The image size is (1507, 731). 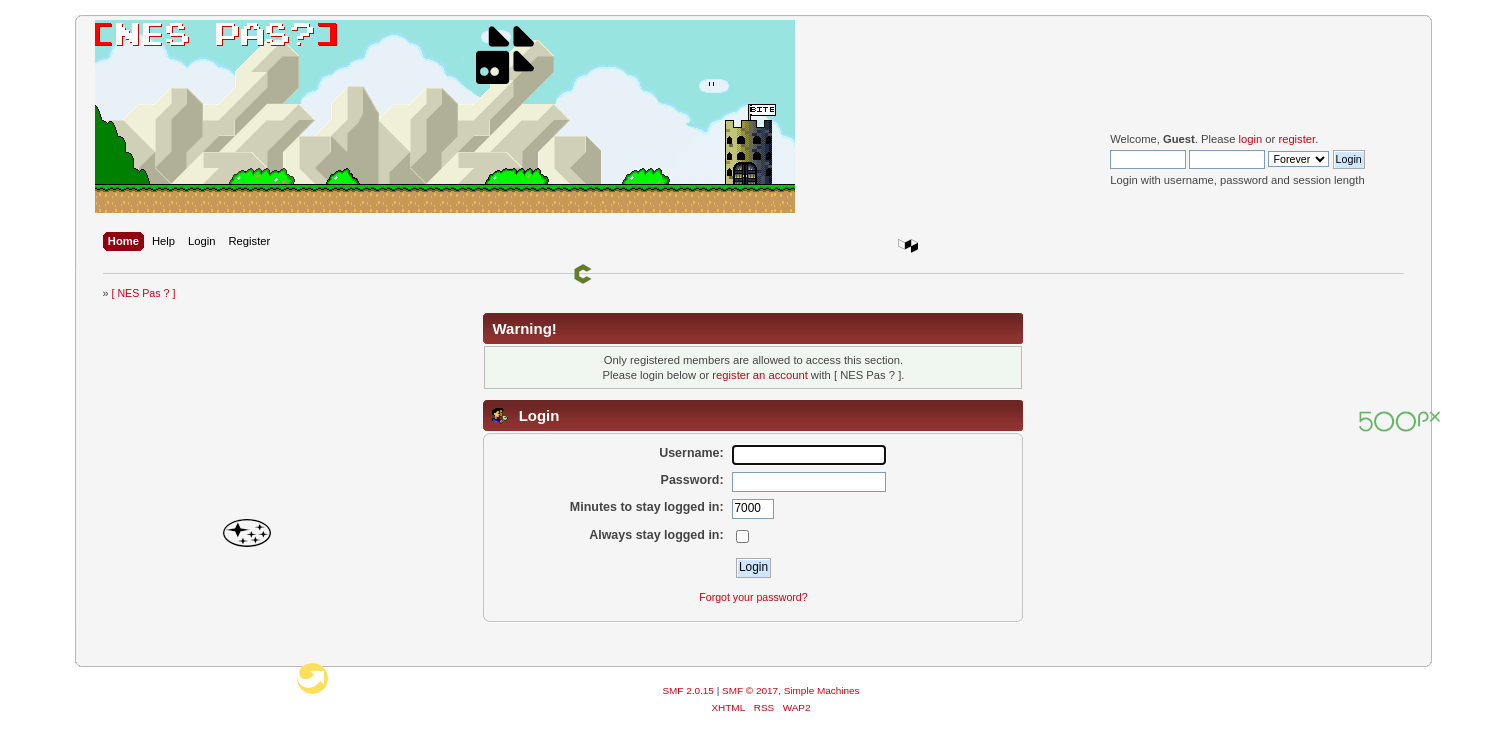 What do you see at coordinates (505, 55) in the screenshot?
I see `open the Firefish app` at bounding box center [505, 55].